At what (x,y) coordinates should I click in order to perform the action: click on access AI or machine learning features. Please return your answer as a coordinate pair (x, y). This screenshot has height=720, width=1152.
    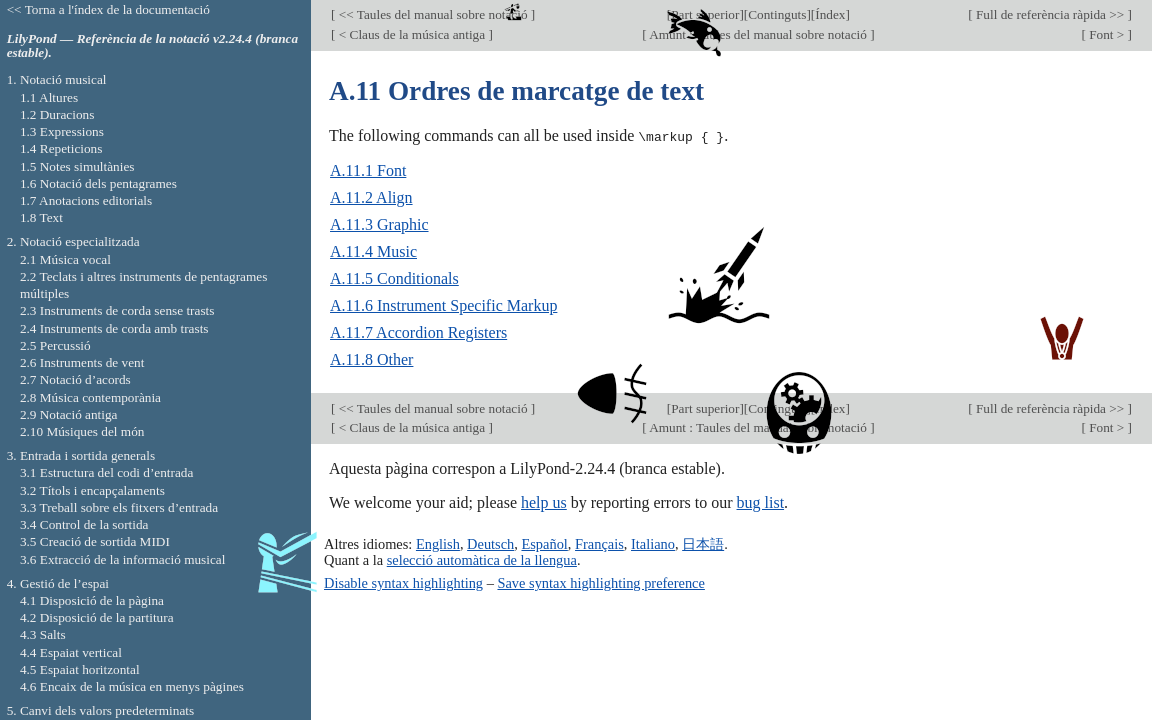
    Looking at the image, I should click on (799, 413).